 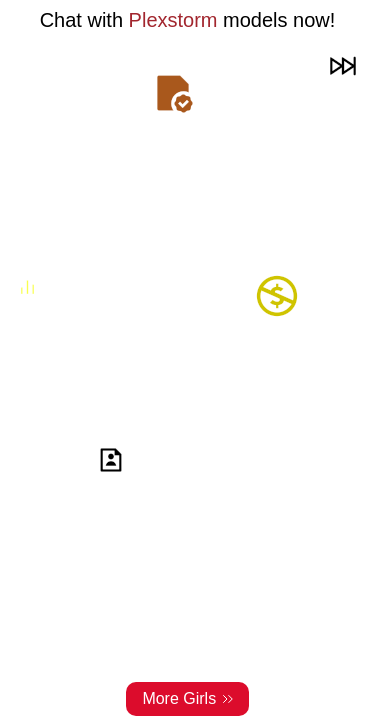 What do you see at coordinates (173, 93) in the screenshot?
I see `view verified contract or document` at bounding box center [173, 93].